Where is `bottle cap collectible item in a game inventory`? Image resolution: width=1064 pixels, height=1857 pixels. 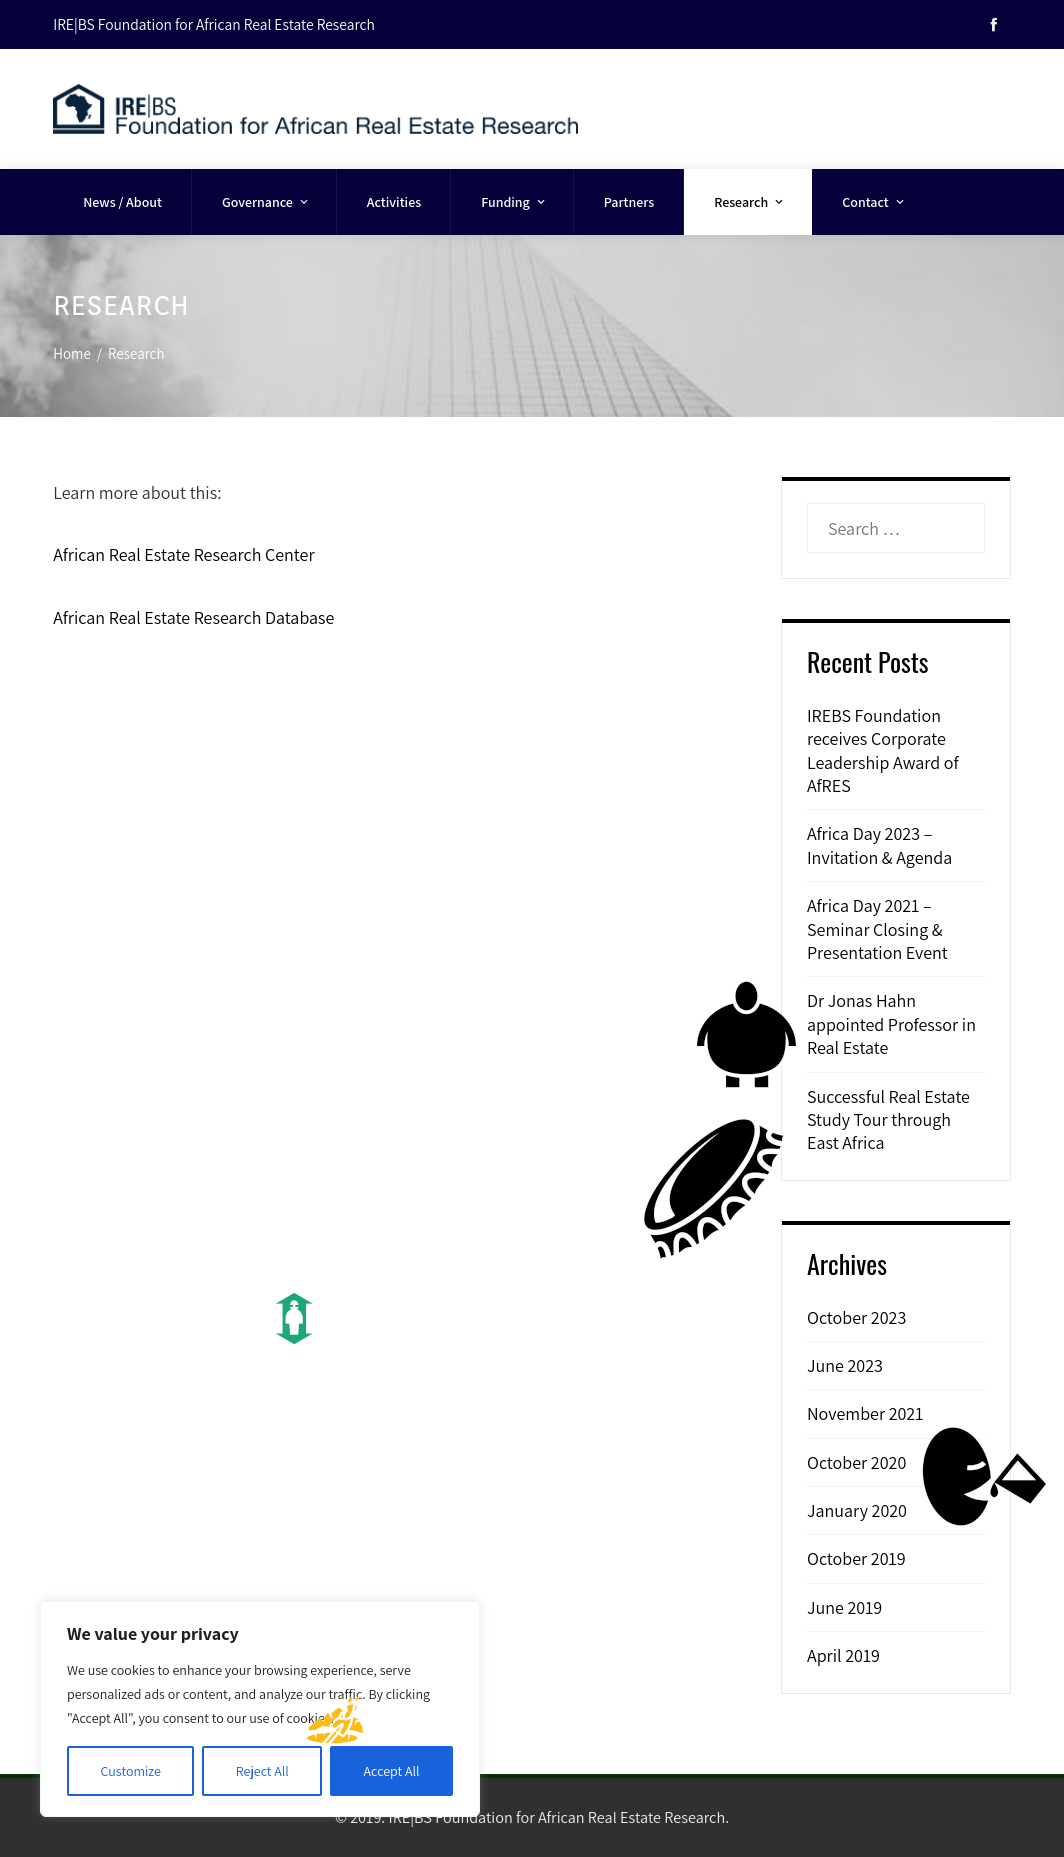
bottle cap collectible item in a game inventory is located at coordinates (714, 1188).